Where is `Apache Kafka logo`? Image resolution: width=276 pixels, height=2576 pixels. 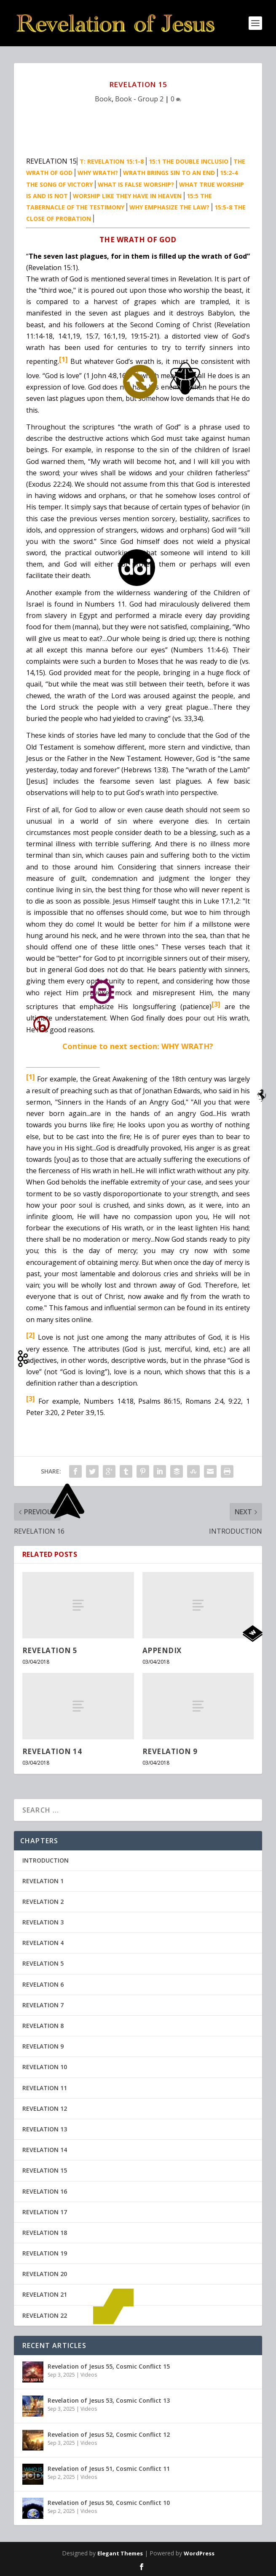
Apache Kafka logo is located at coordinates (23, 1359).